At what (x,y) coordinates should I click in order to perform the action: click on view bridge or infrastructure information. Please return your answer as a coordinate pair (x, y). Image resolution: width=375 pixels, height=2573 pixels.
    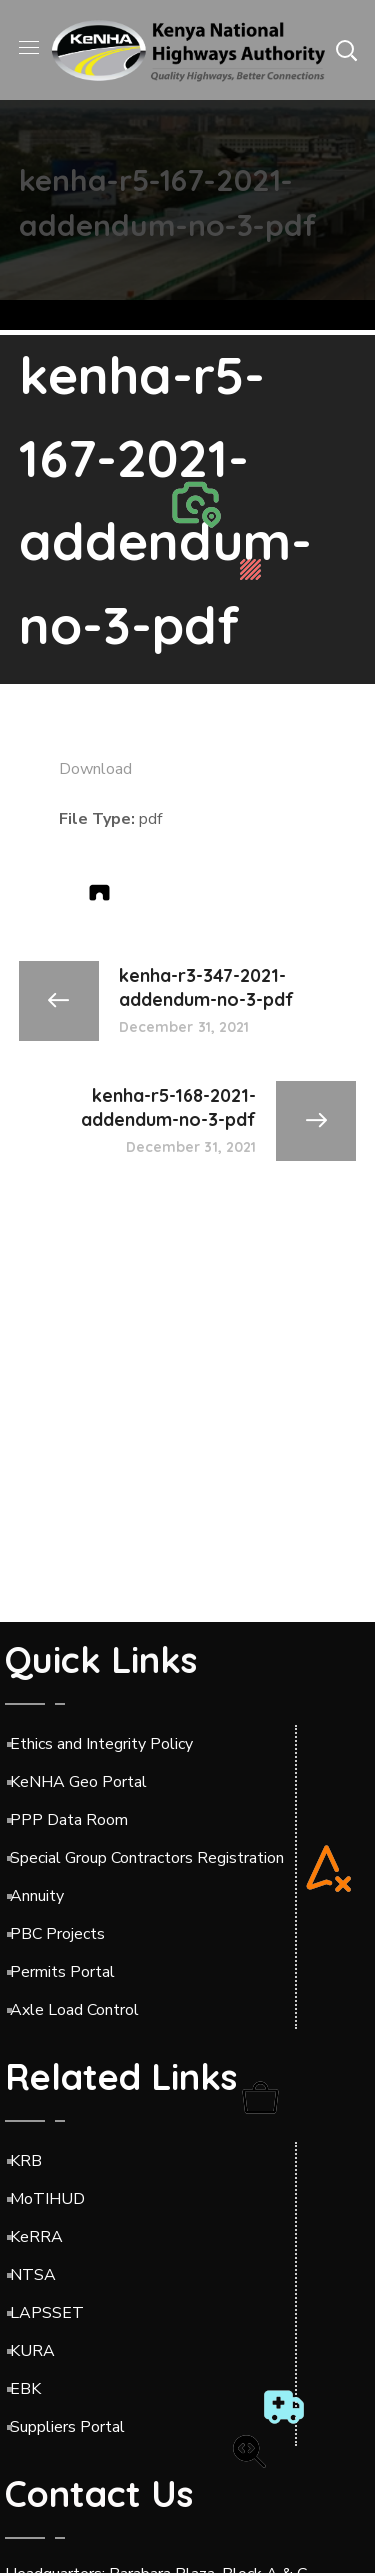
    Looking at the image, I should click on (99, 891).